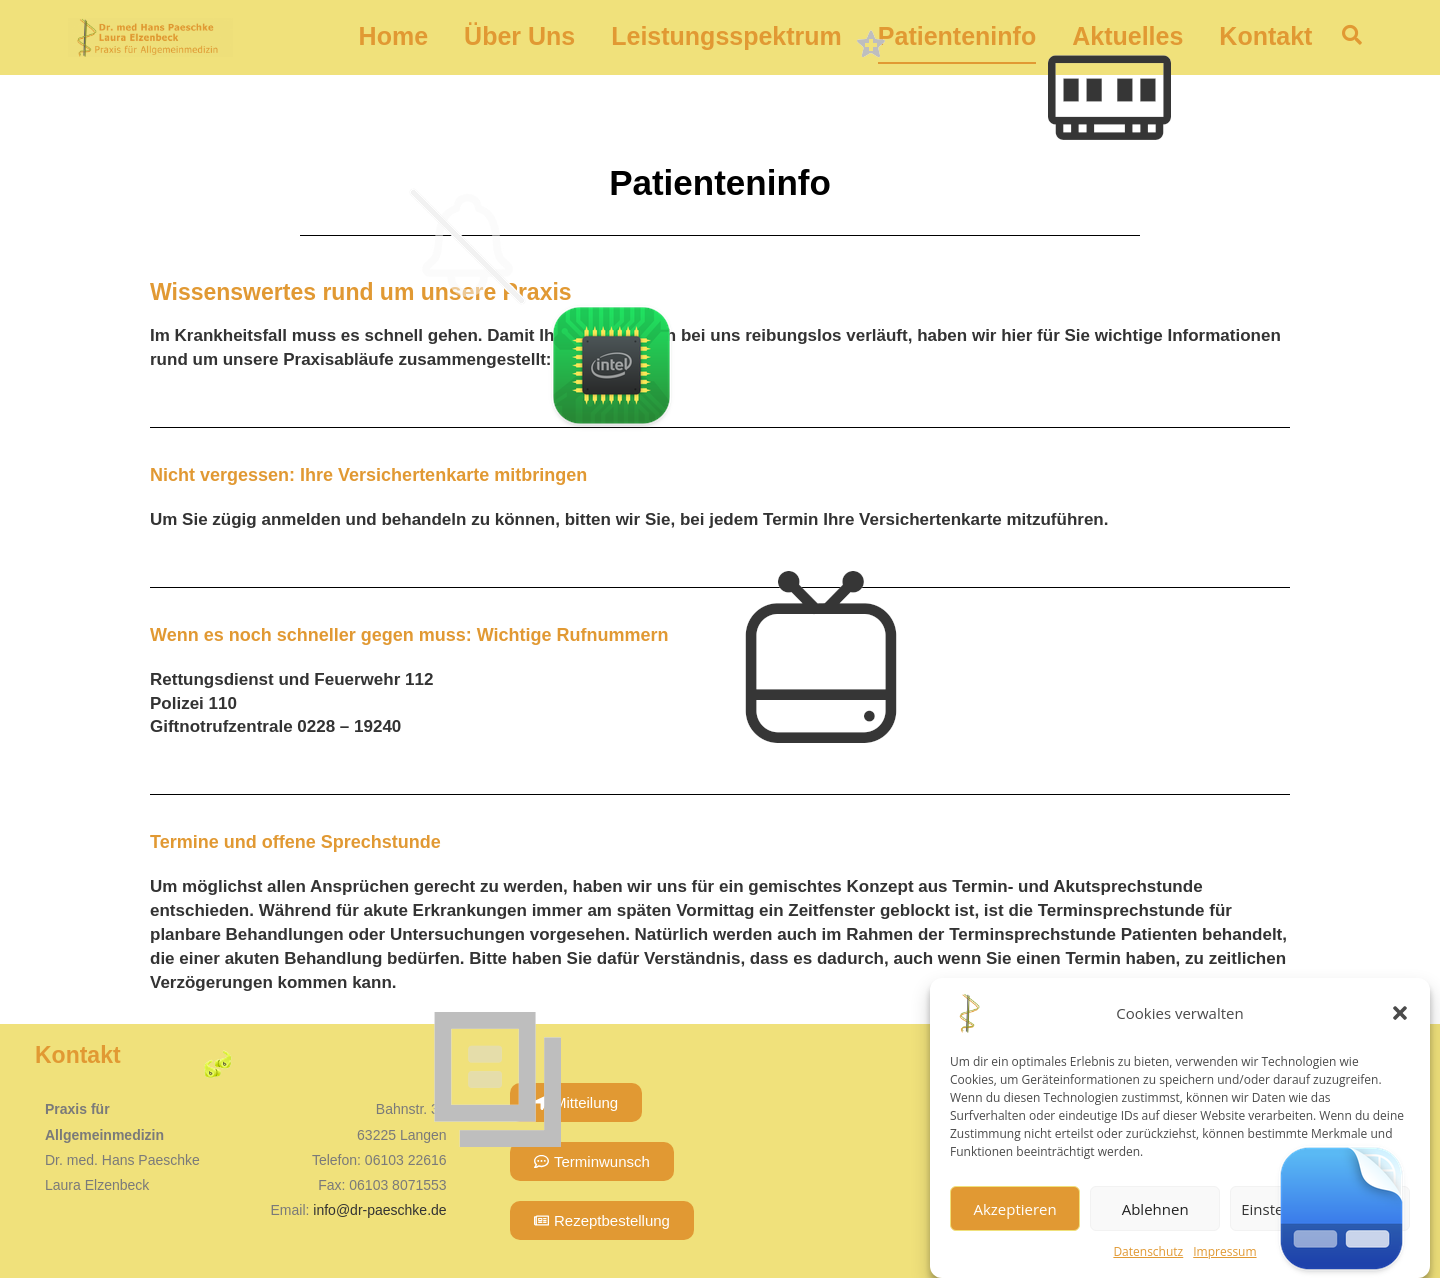  Describe the element at coordinates (1109, 101) in the screenshot. I see `indicates a memory module or RAM component` at that location.